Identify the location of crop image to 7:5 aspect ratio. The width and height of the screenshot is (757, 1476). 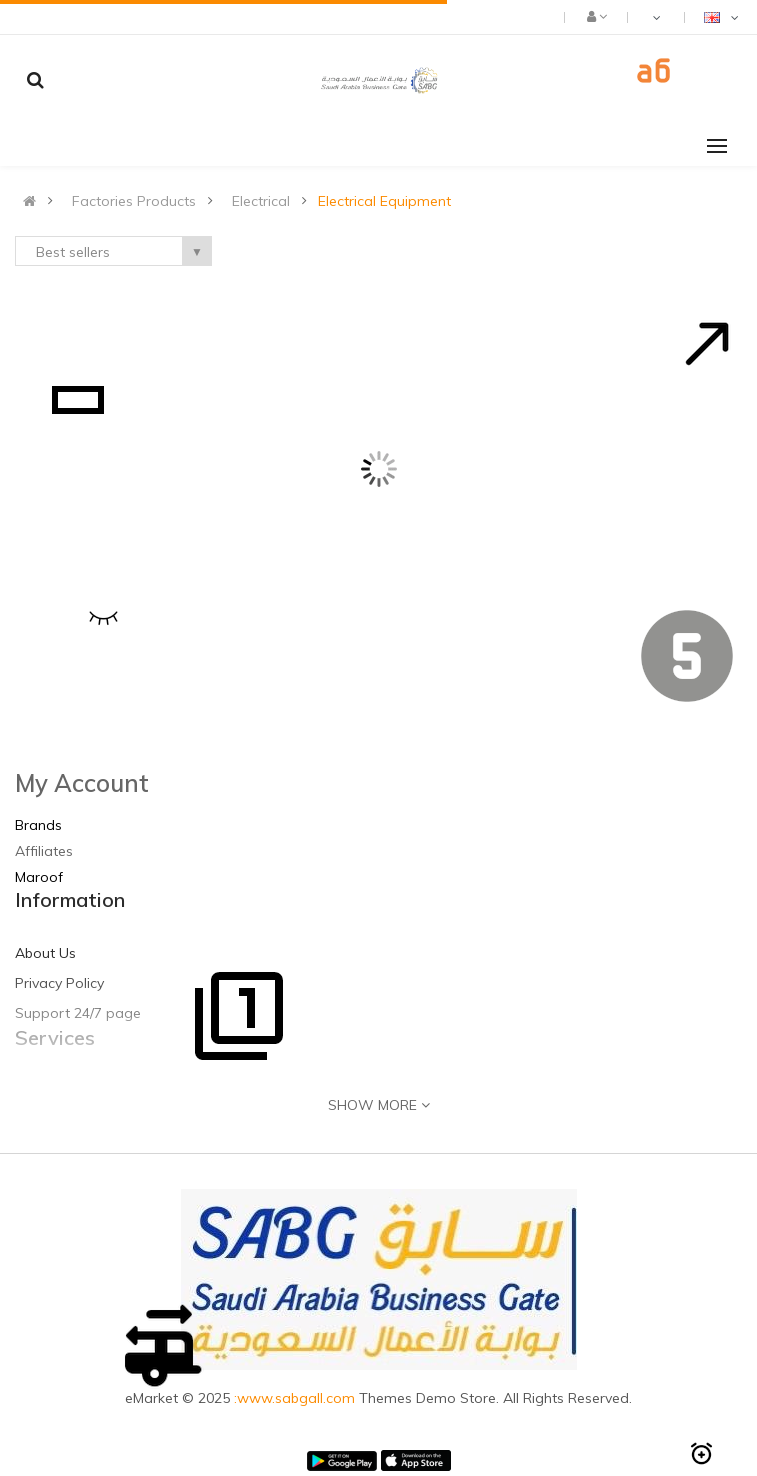
(78, 400).